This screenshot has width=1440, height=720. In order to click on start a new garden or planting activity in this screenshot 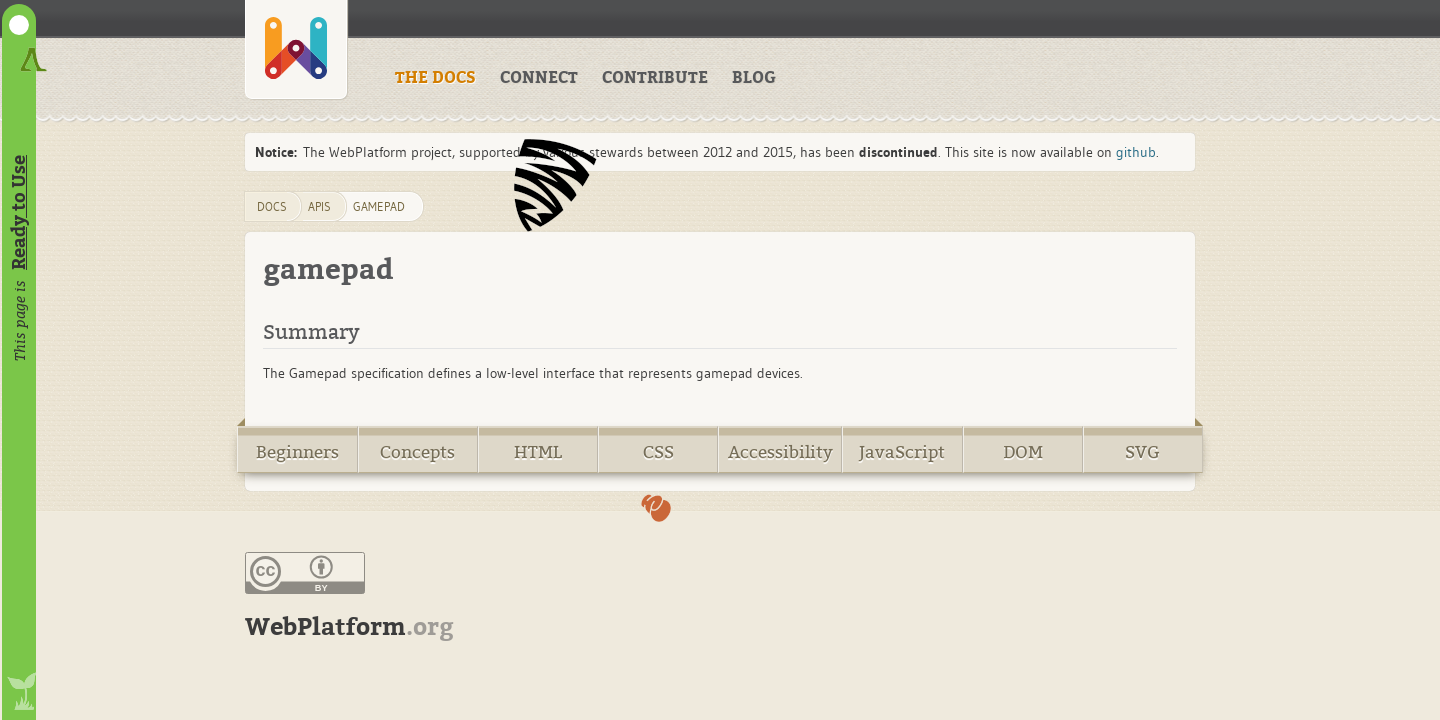, I will do `click(22, 691)`.